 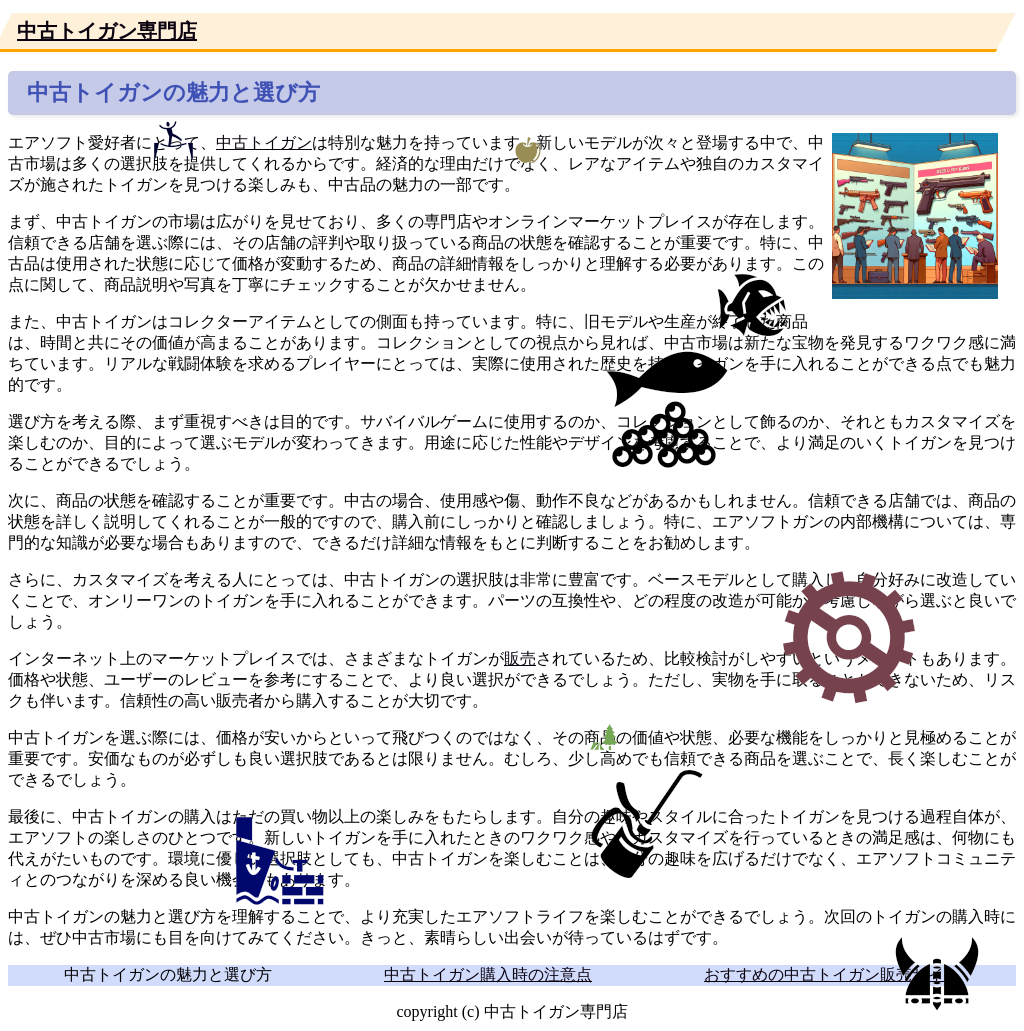 What do you see at coordinates (604, 737) in the screenshot?
I see `set up camp in a forest area` at bounding box center [604, 737].